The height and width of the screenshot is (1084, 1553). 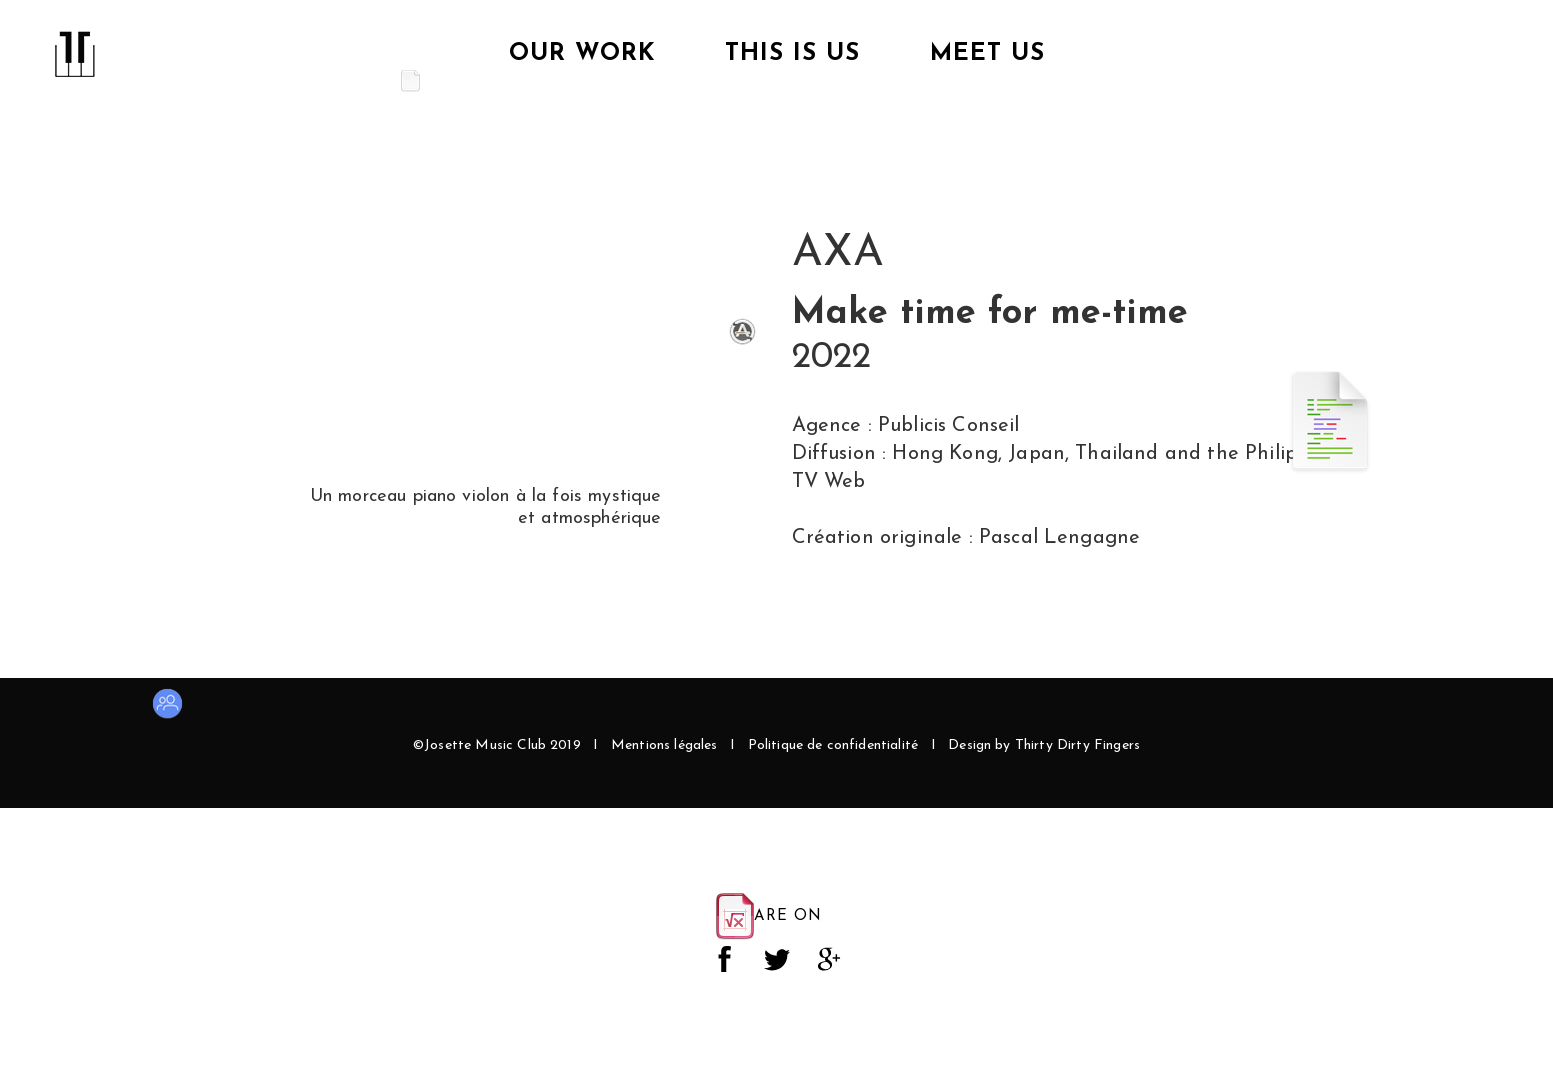 I want to click on indicates an empty or zero-byte file, so click(x=410, y=80).